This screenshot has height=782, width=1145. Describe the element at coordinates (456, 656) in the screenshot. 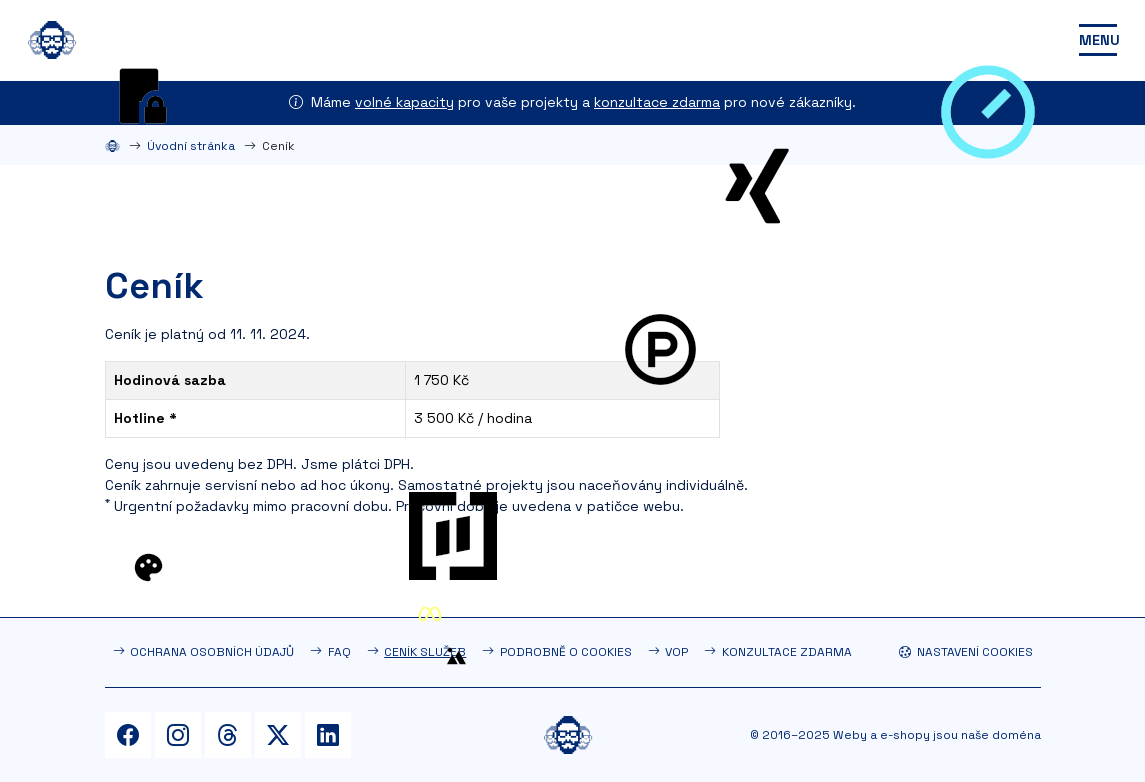

I see `switch to landscape photo mode` at that location.